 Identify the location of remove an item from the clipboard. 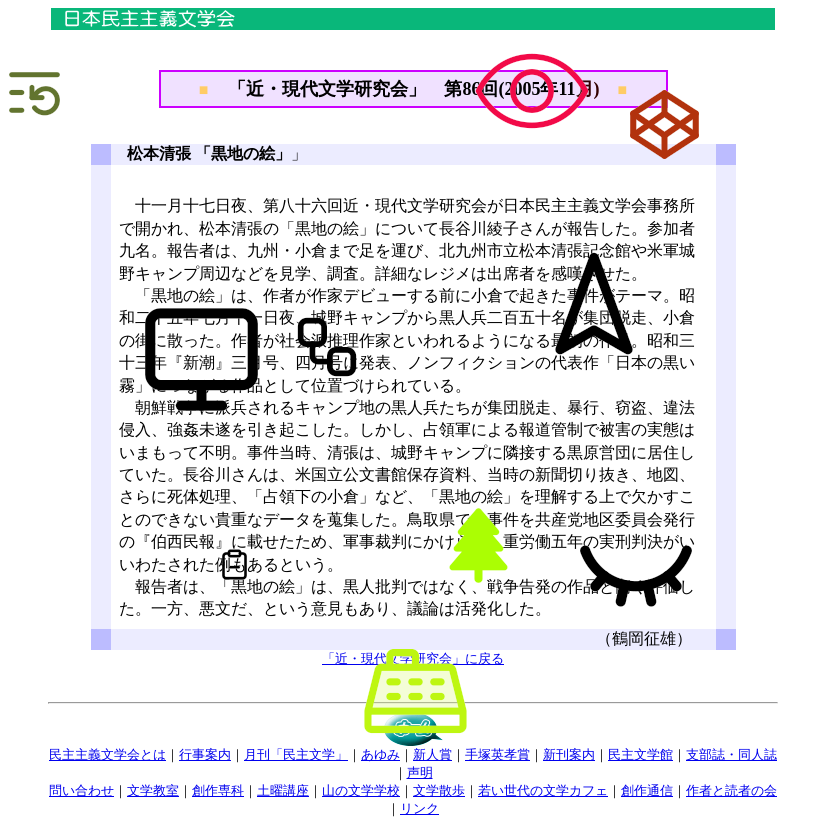
(234, 564).